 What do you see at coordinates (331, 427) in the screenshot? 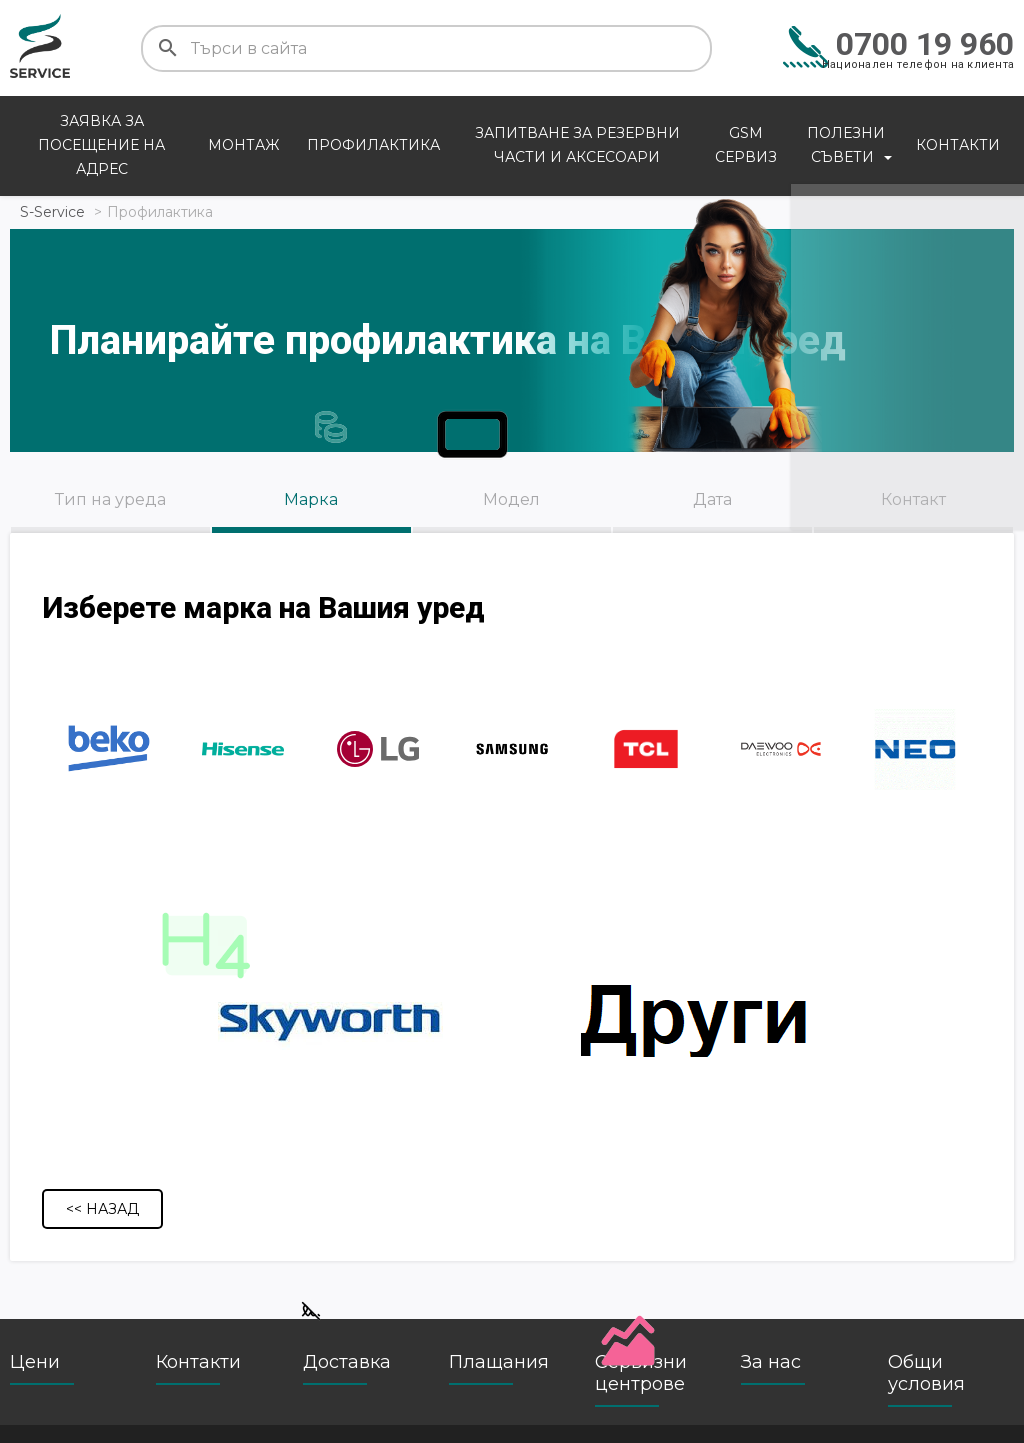
I see `view your coin balance or currency` at bounding box center [331, 427].